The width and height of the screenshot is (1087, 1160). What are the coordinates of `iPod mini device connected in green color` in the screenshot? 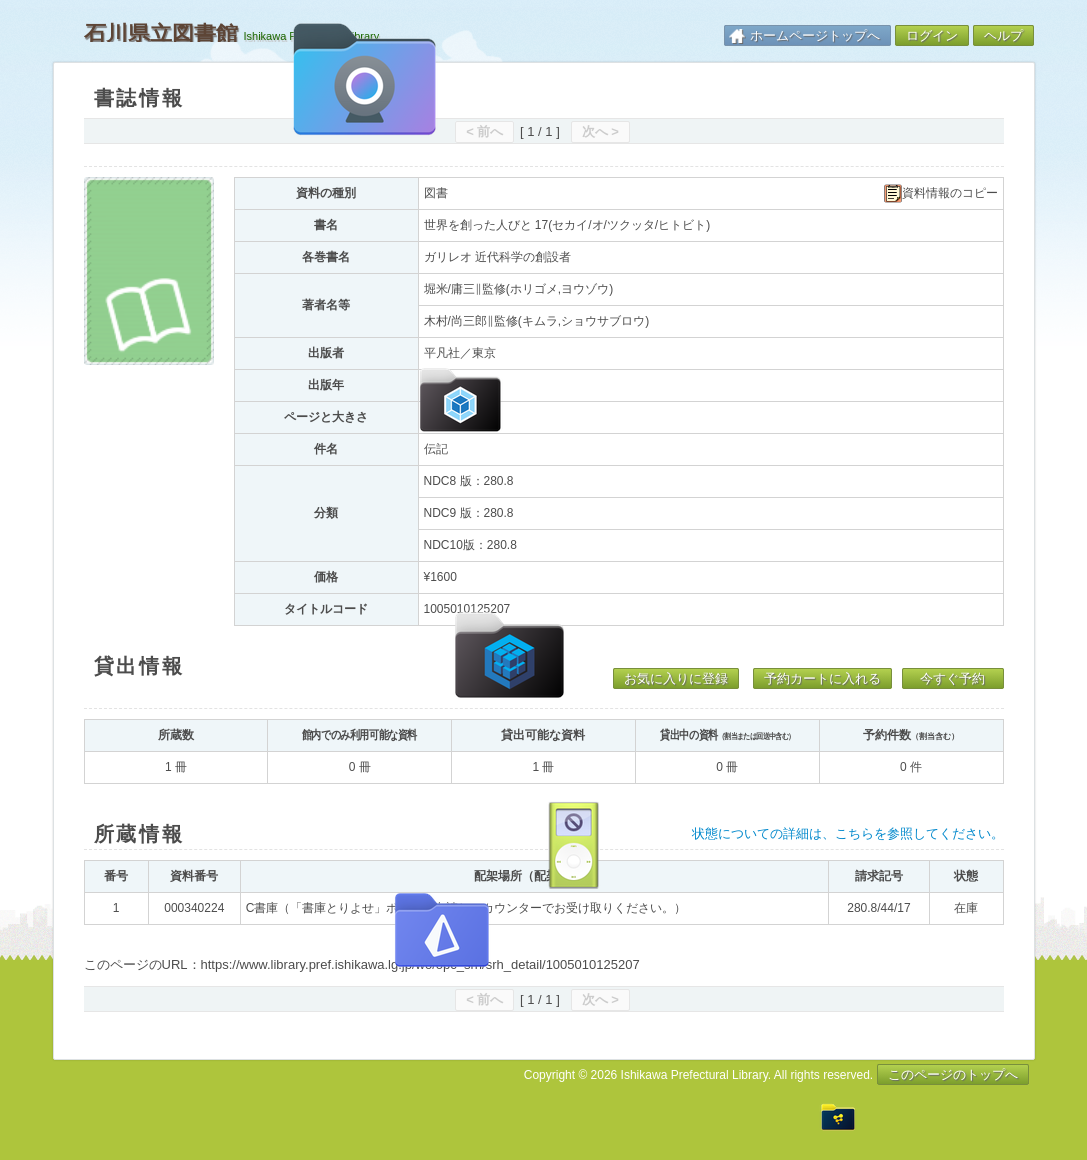 It's located at (573, 845).